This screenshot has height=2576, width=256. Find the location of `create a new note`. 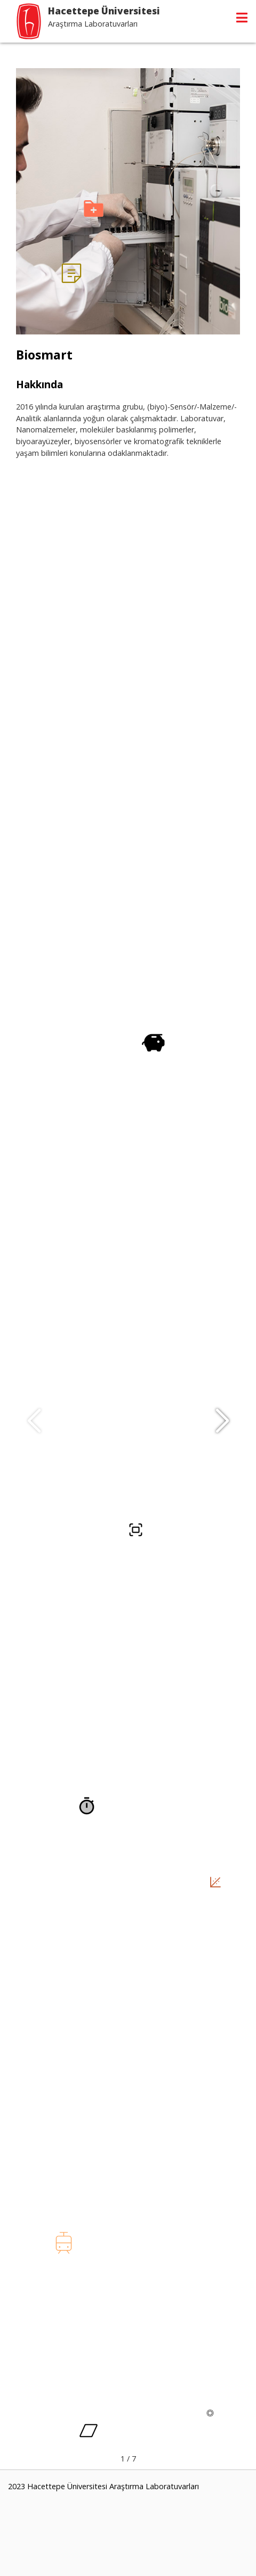

create a new note is located at coordinates (71, 273).